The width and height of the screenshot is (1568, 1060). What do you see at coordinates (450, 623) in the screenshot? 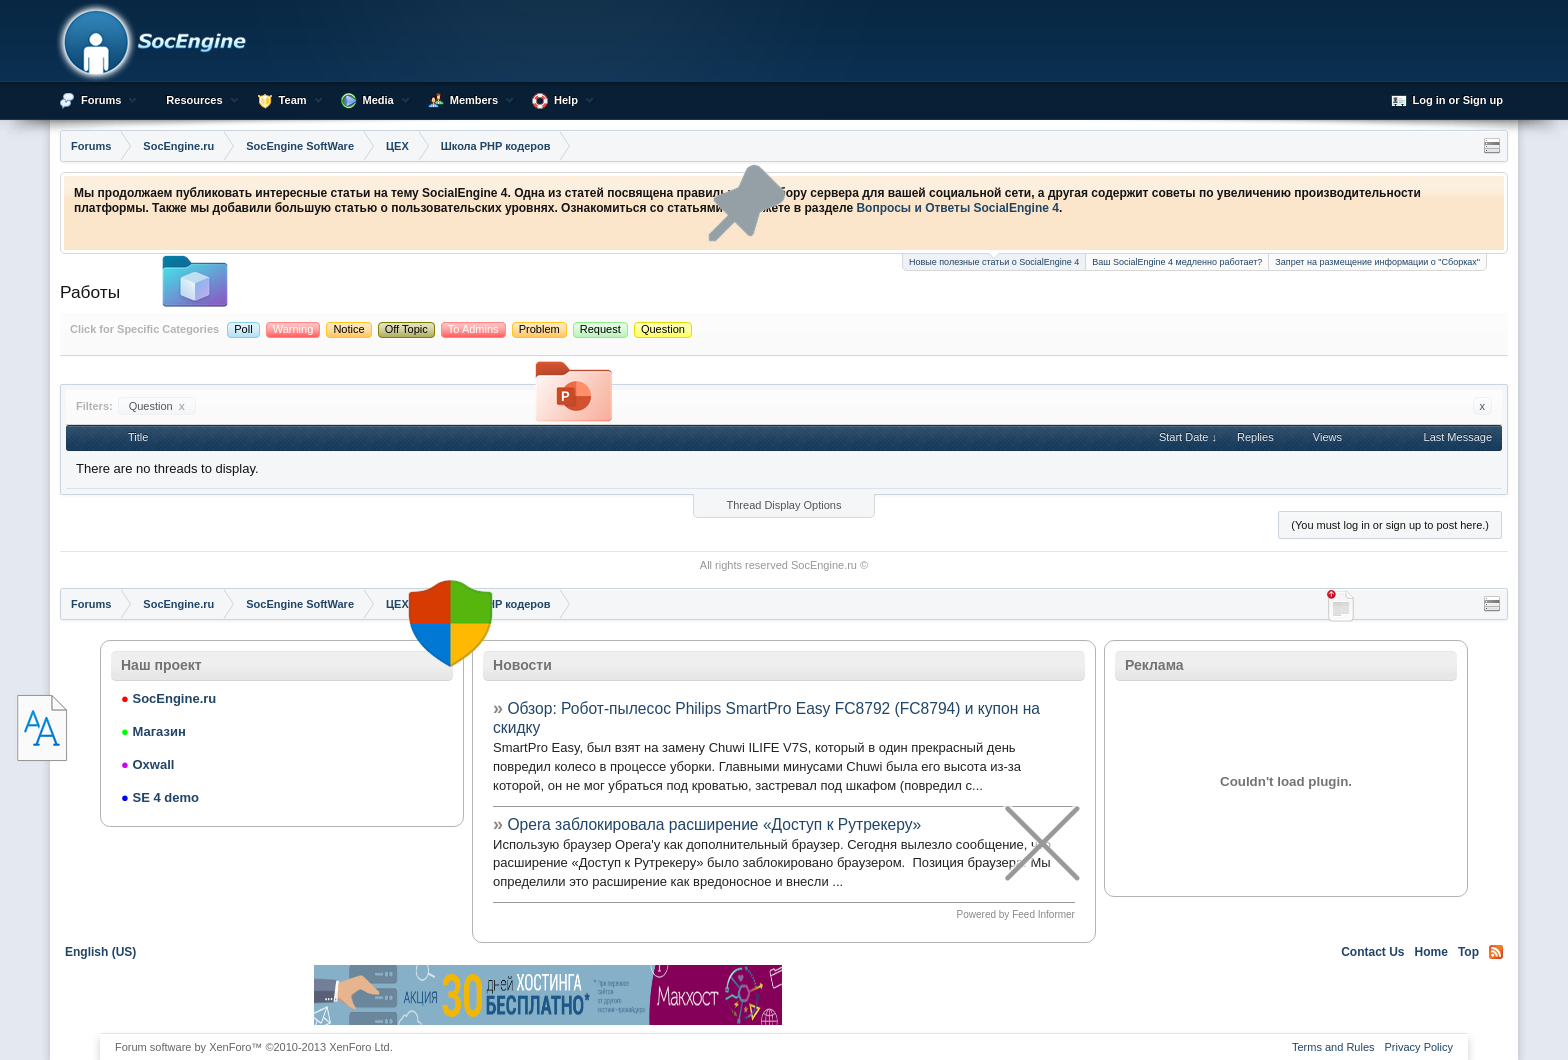
I see `indicates Windows Firewall protection is active` at bounding box center [450, 623].